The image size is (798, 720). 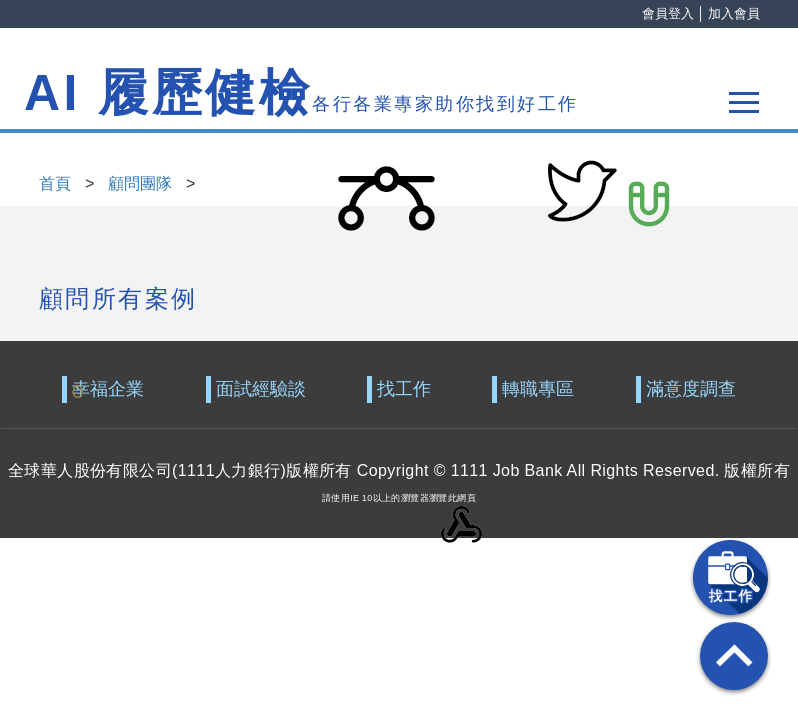 What do you see at coordinates (649, 204) in the screenshot?
I see `attract or pull related items together` at bounding box center [649, 204].